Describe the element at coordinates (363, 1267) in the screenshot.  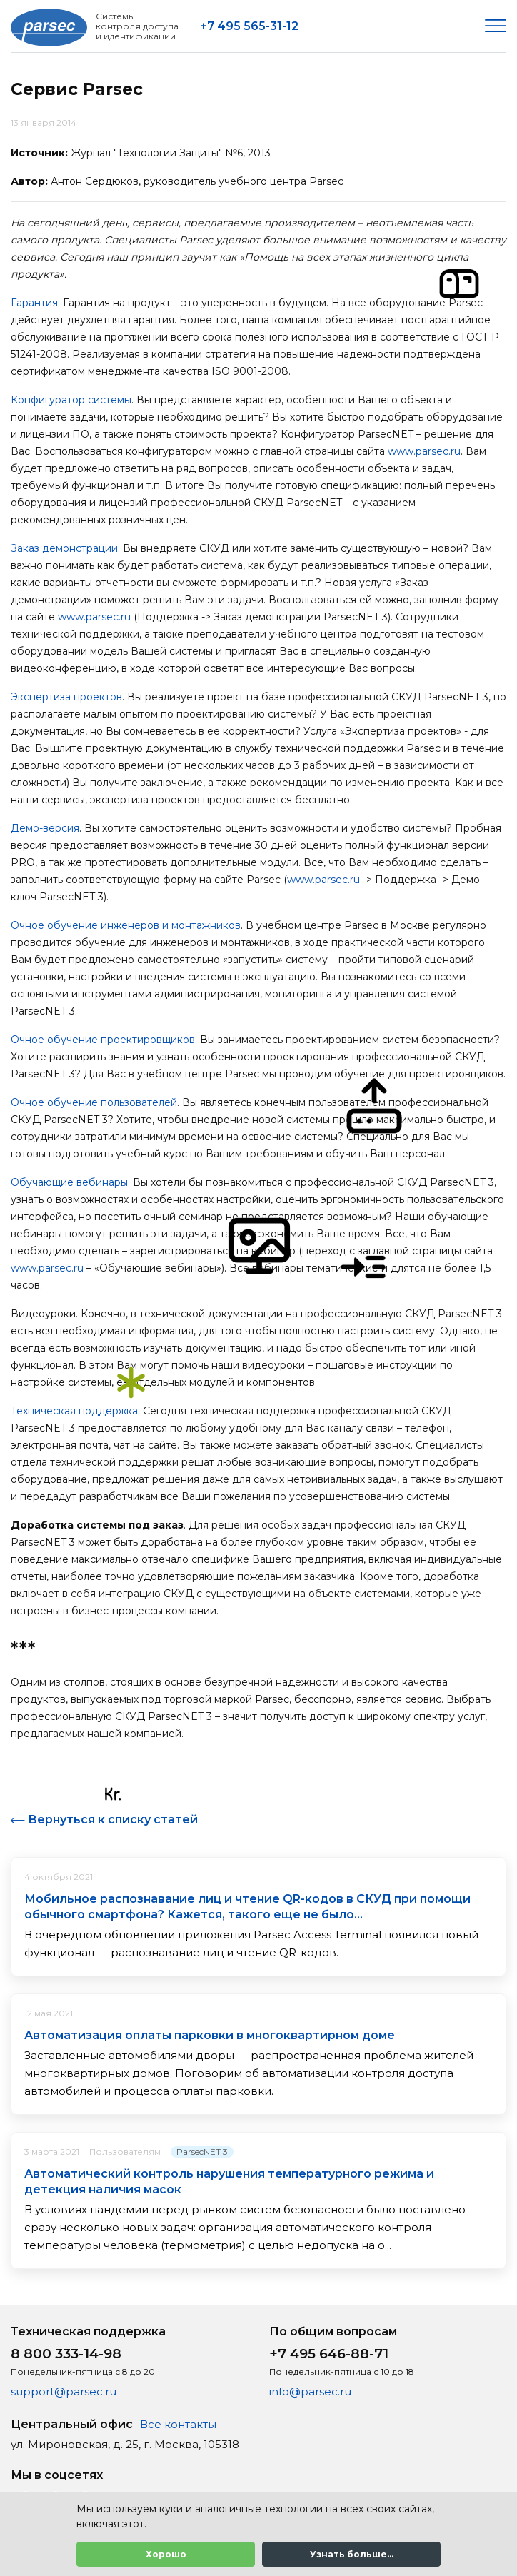
I see `expand to read more content` at that location.